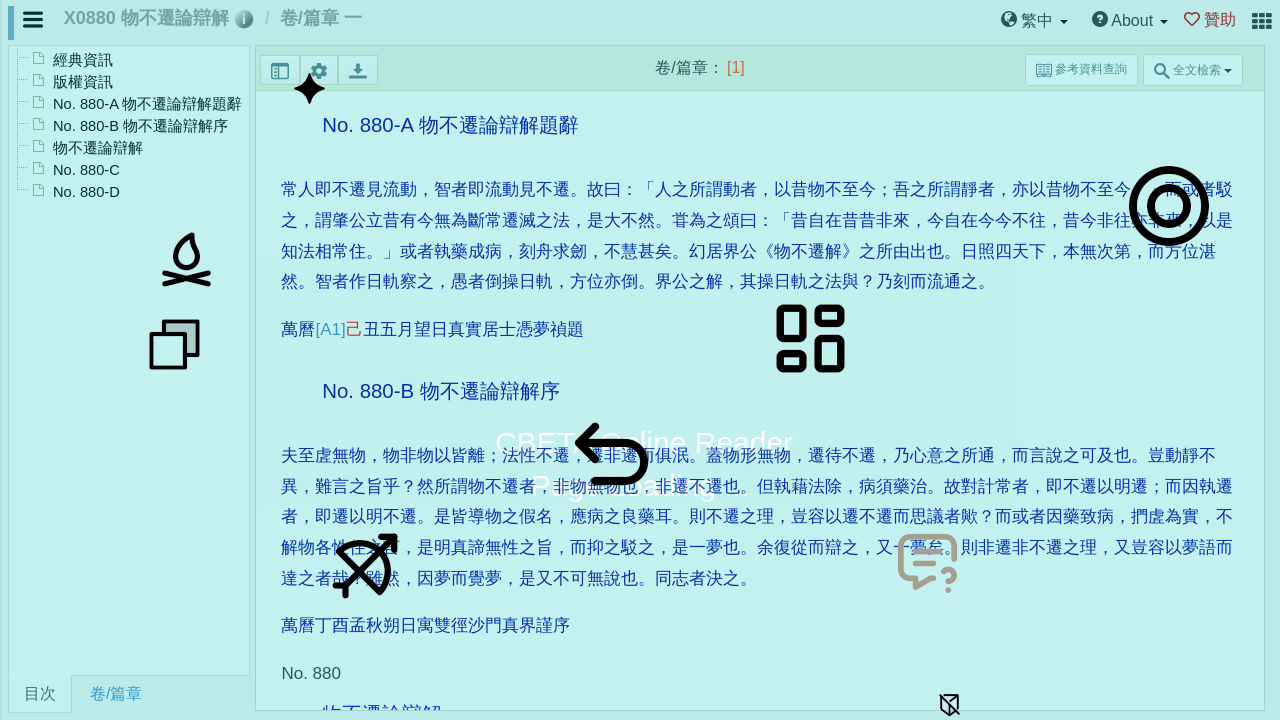 This screenshot has width=1280, height=720. Describe the element at coordinates (309, 88) in the screenshot. I see `indicates AI-generated or enhanced content` at that location.